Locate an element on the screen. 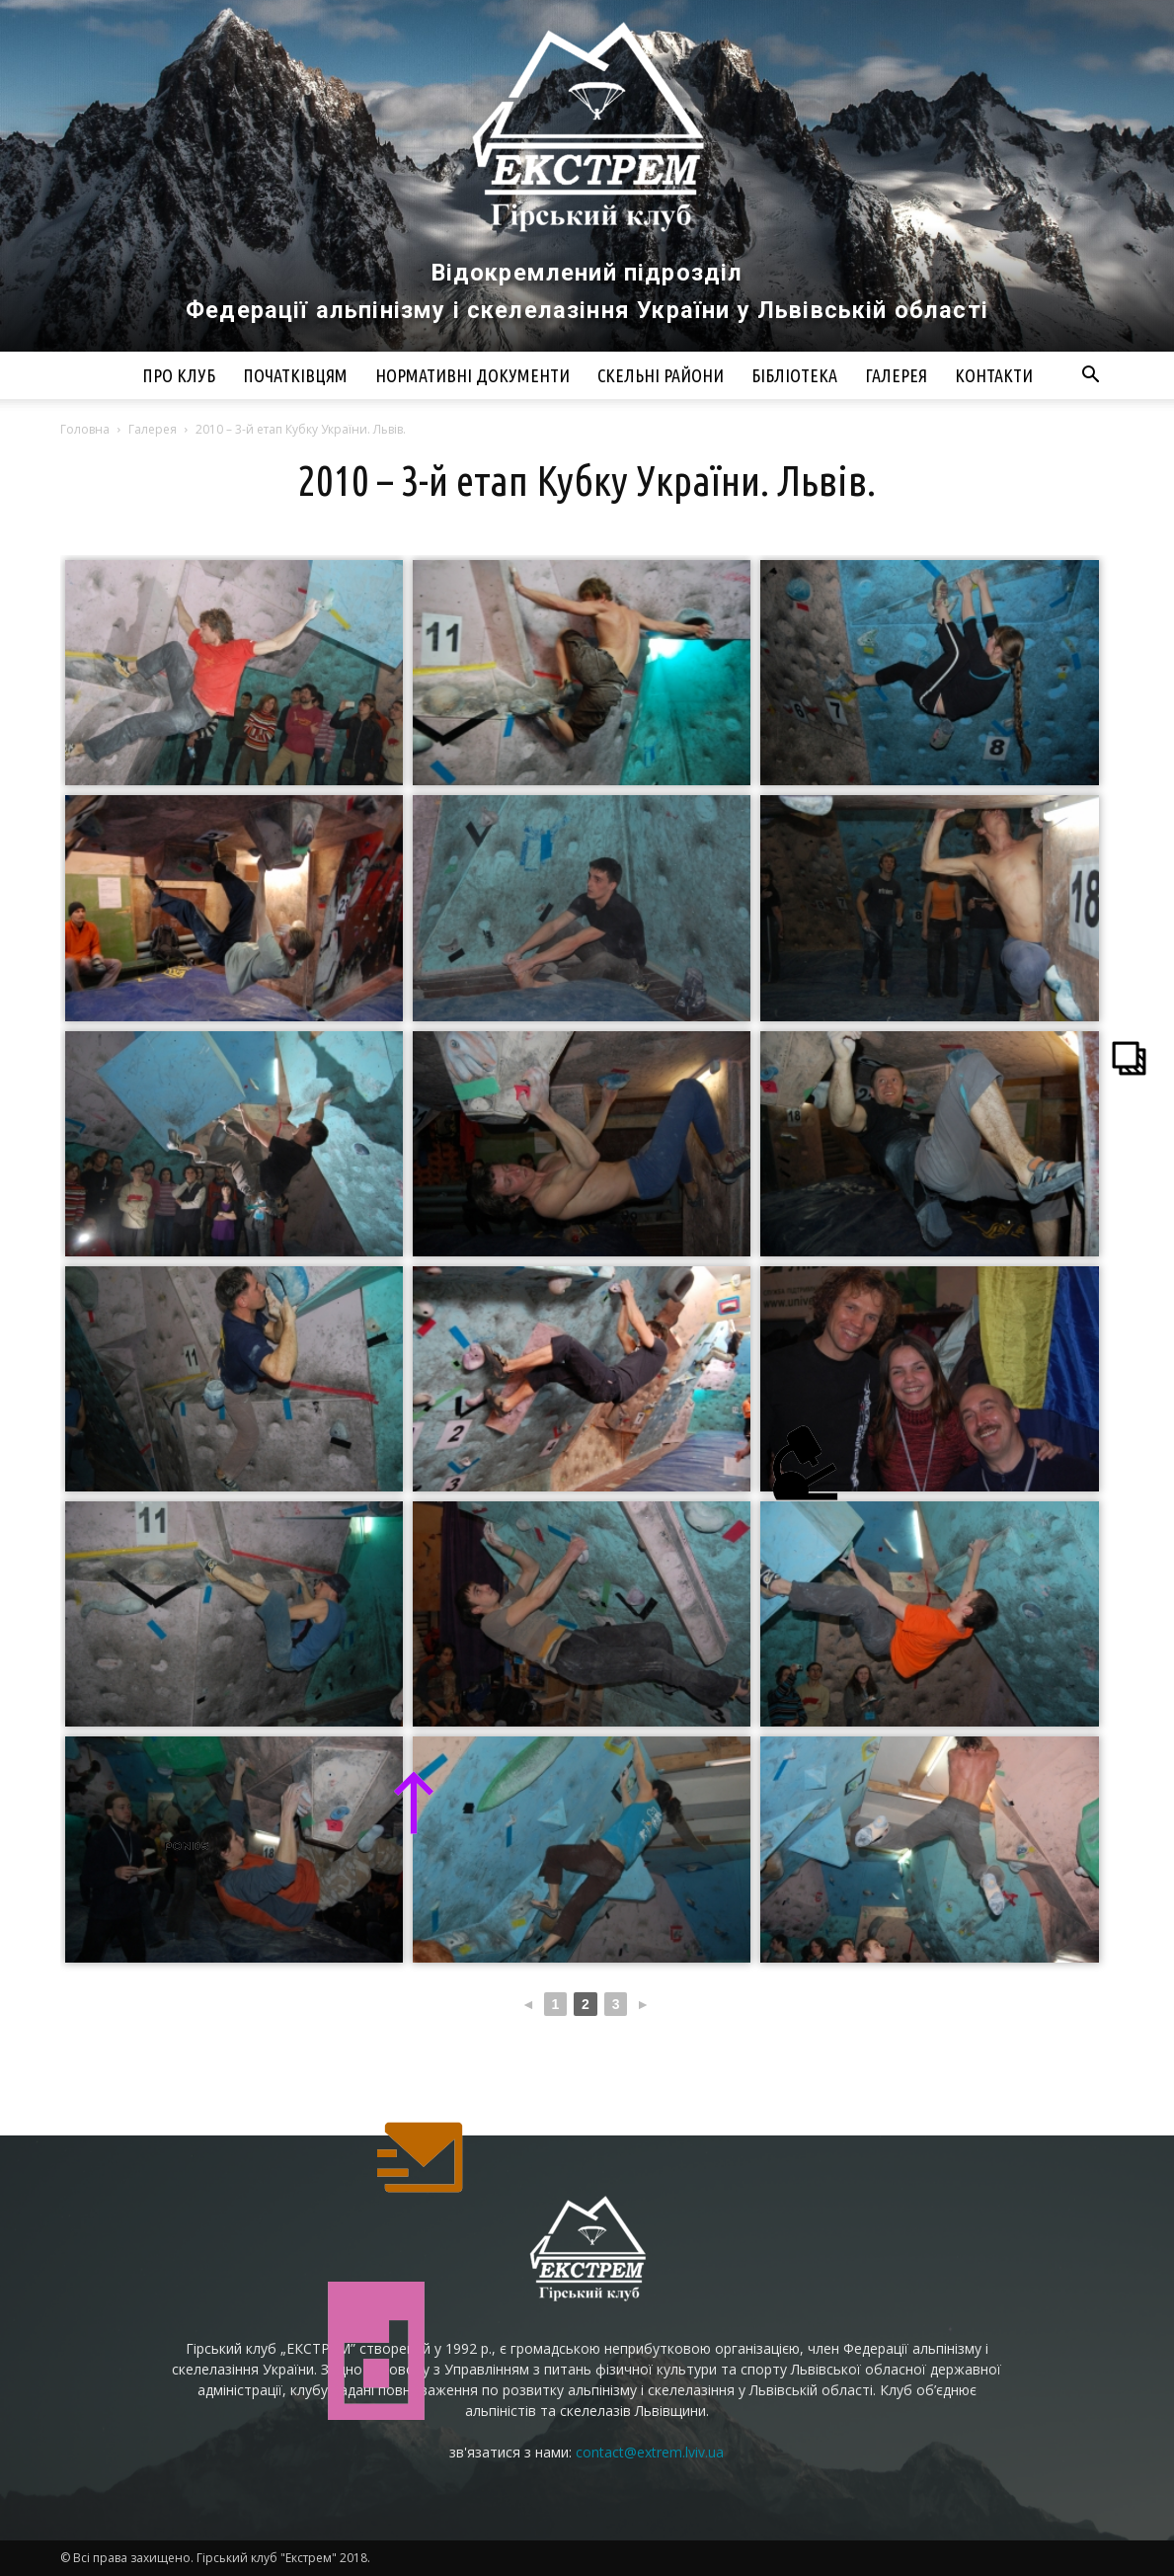  containerd container runtime logo is located at coordinates (376, 2351).